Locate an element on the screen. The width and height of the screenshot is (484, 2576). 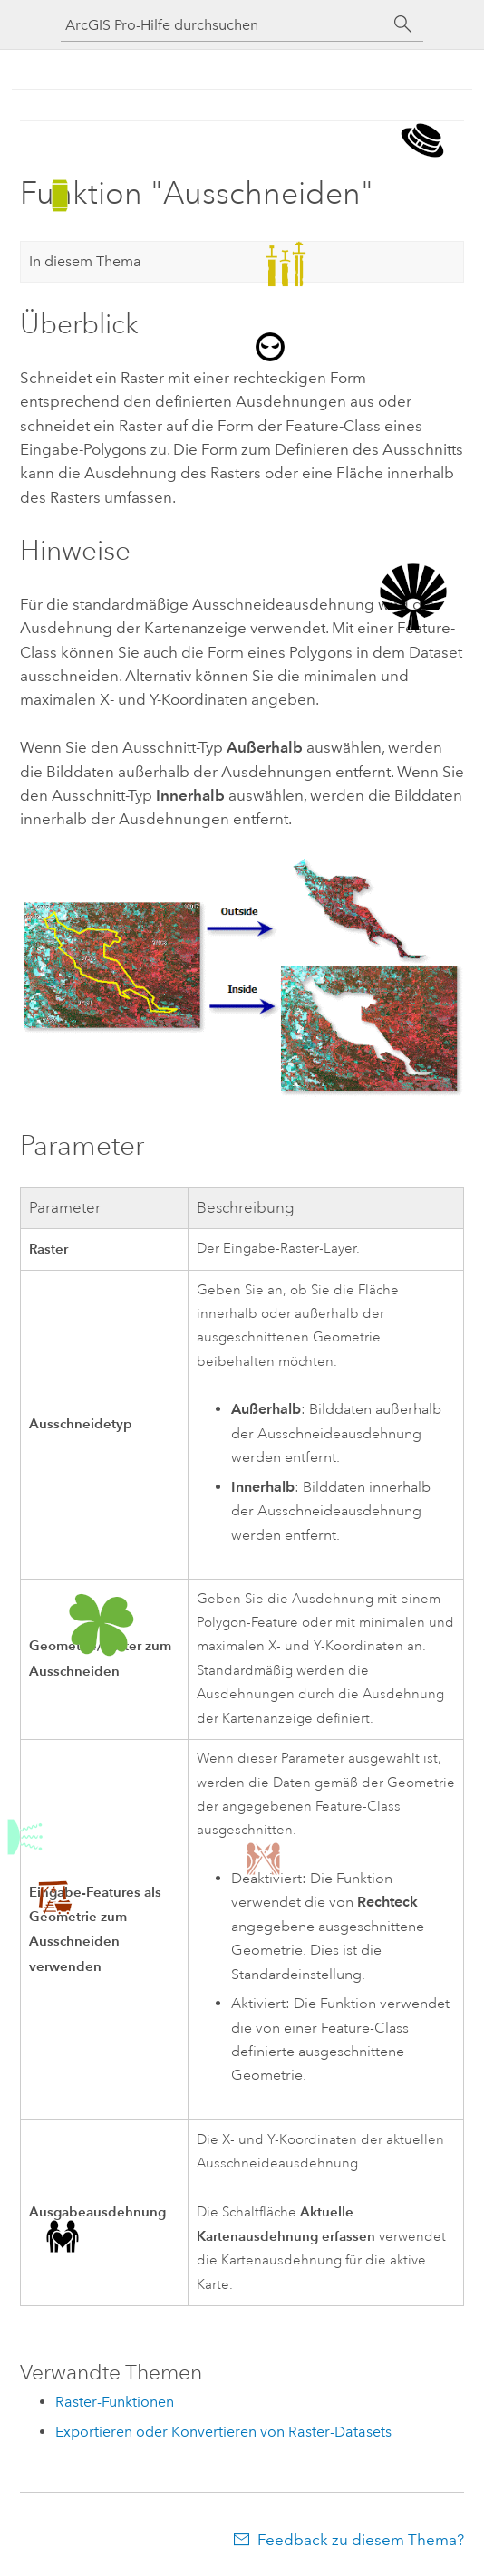
view the Sverd i Fjell monument landmark is located at coordinates (286, 263).